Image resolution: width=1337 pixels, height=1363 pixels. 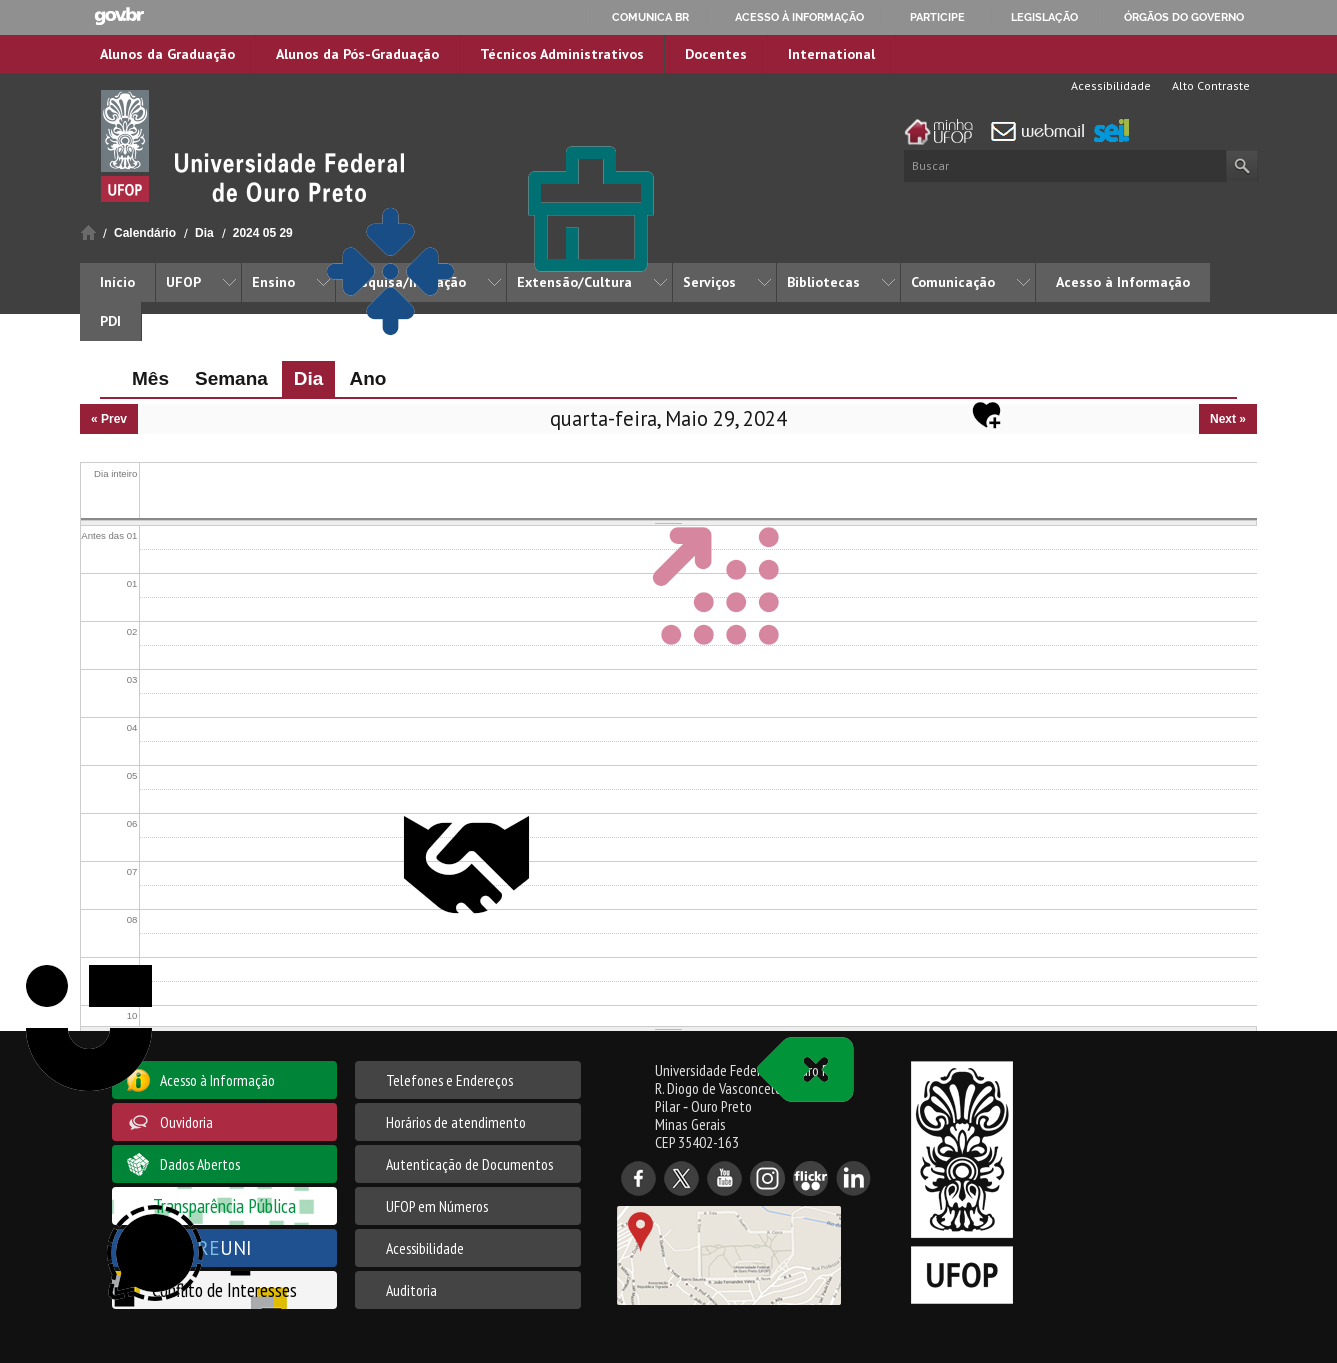 What do you see at coordinates (390, 271) in the screenshot?
I see `center or focus on a specific point` at bounding box center [390, 271].